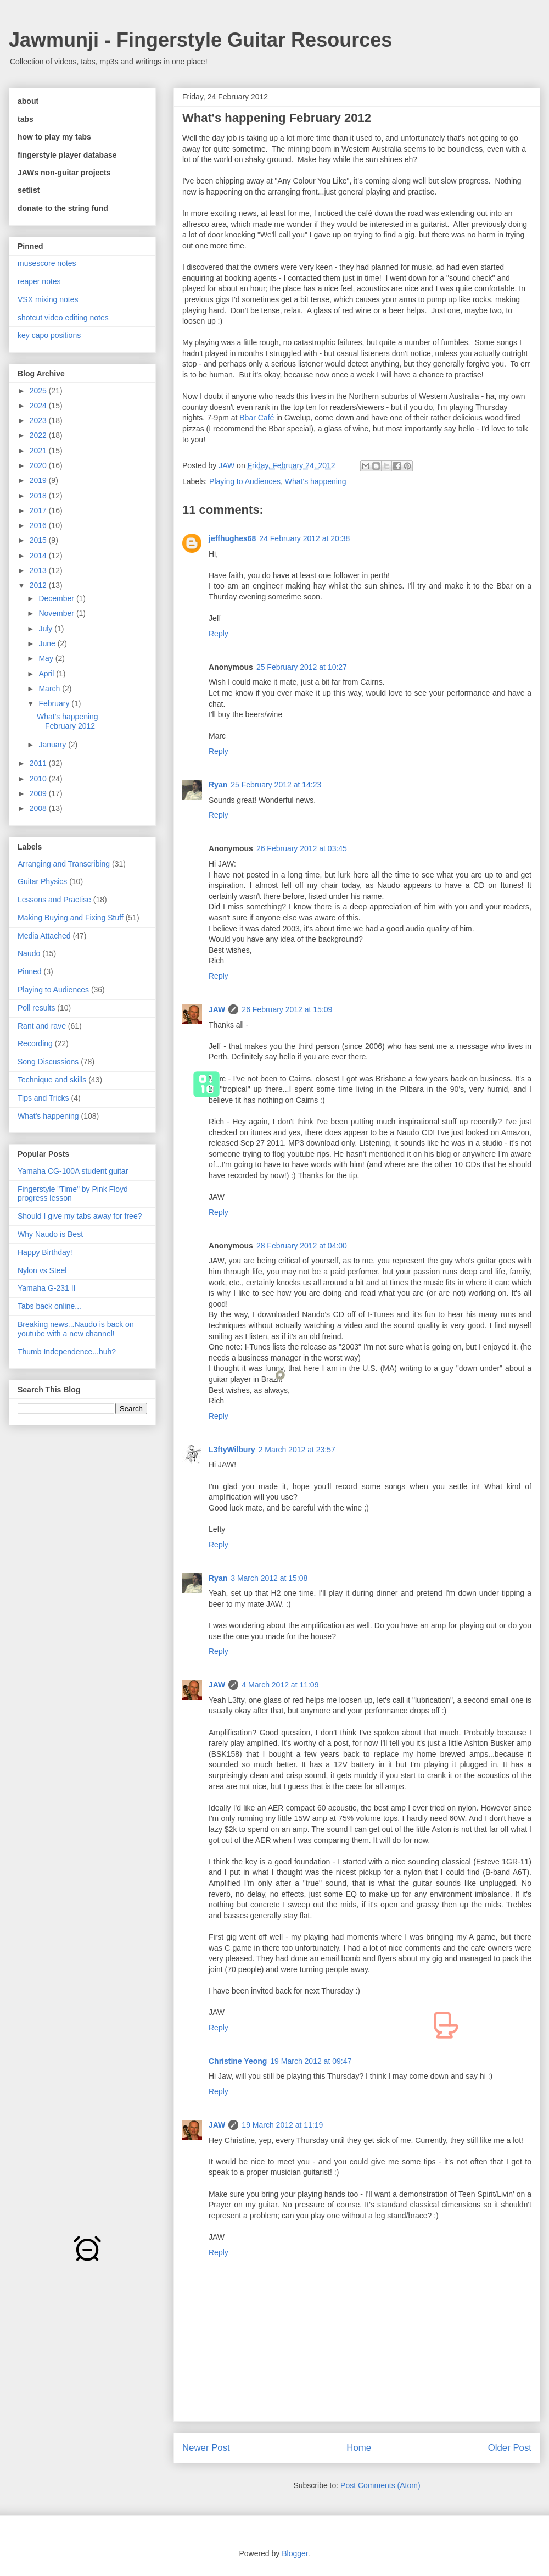 The width and height of the screenshot is (549, 2576). Describe the element at coordinates (280, 1375) in the screenshot. I see `stop playback or recording` at that location.